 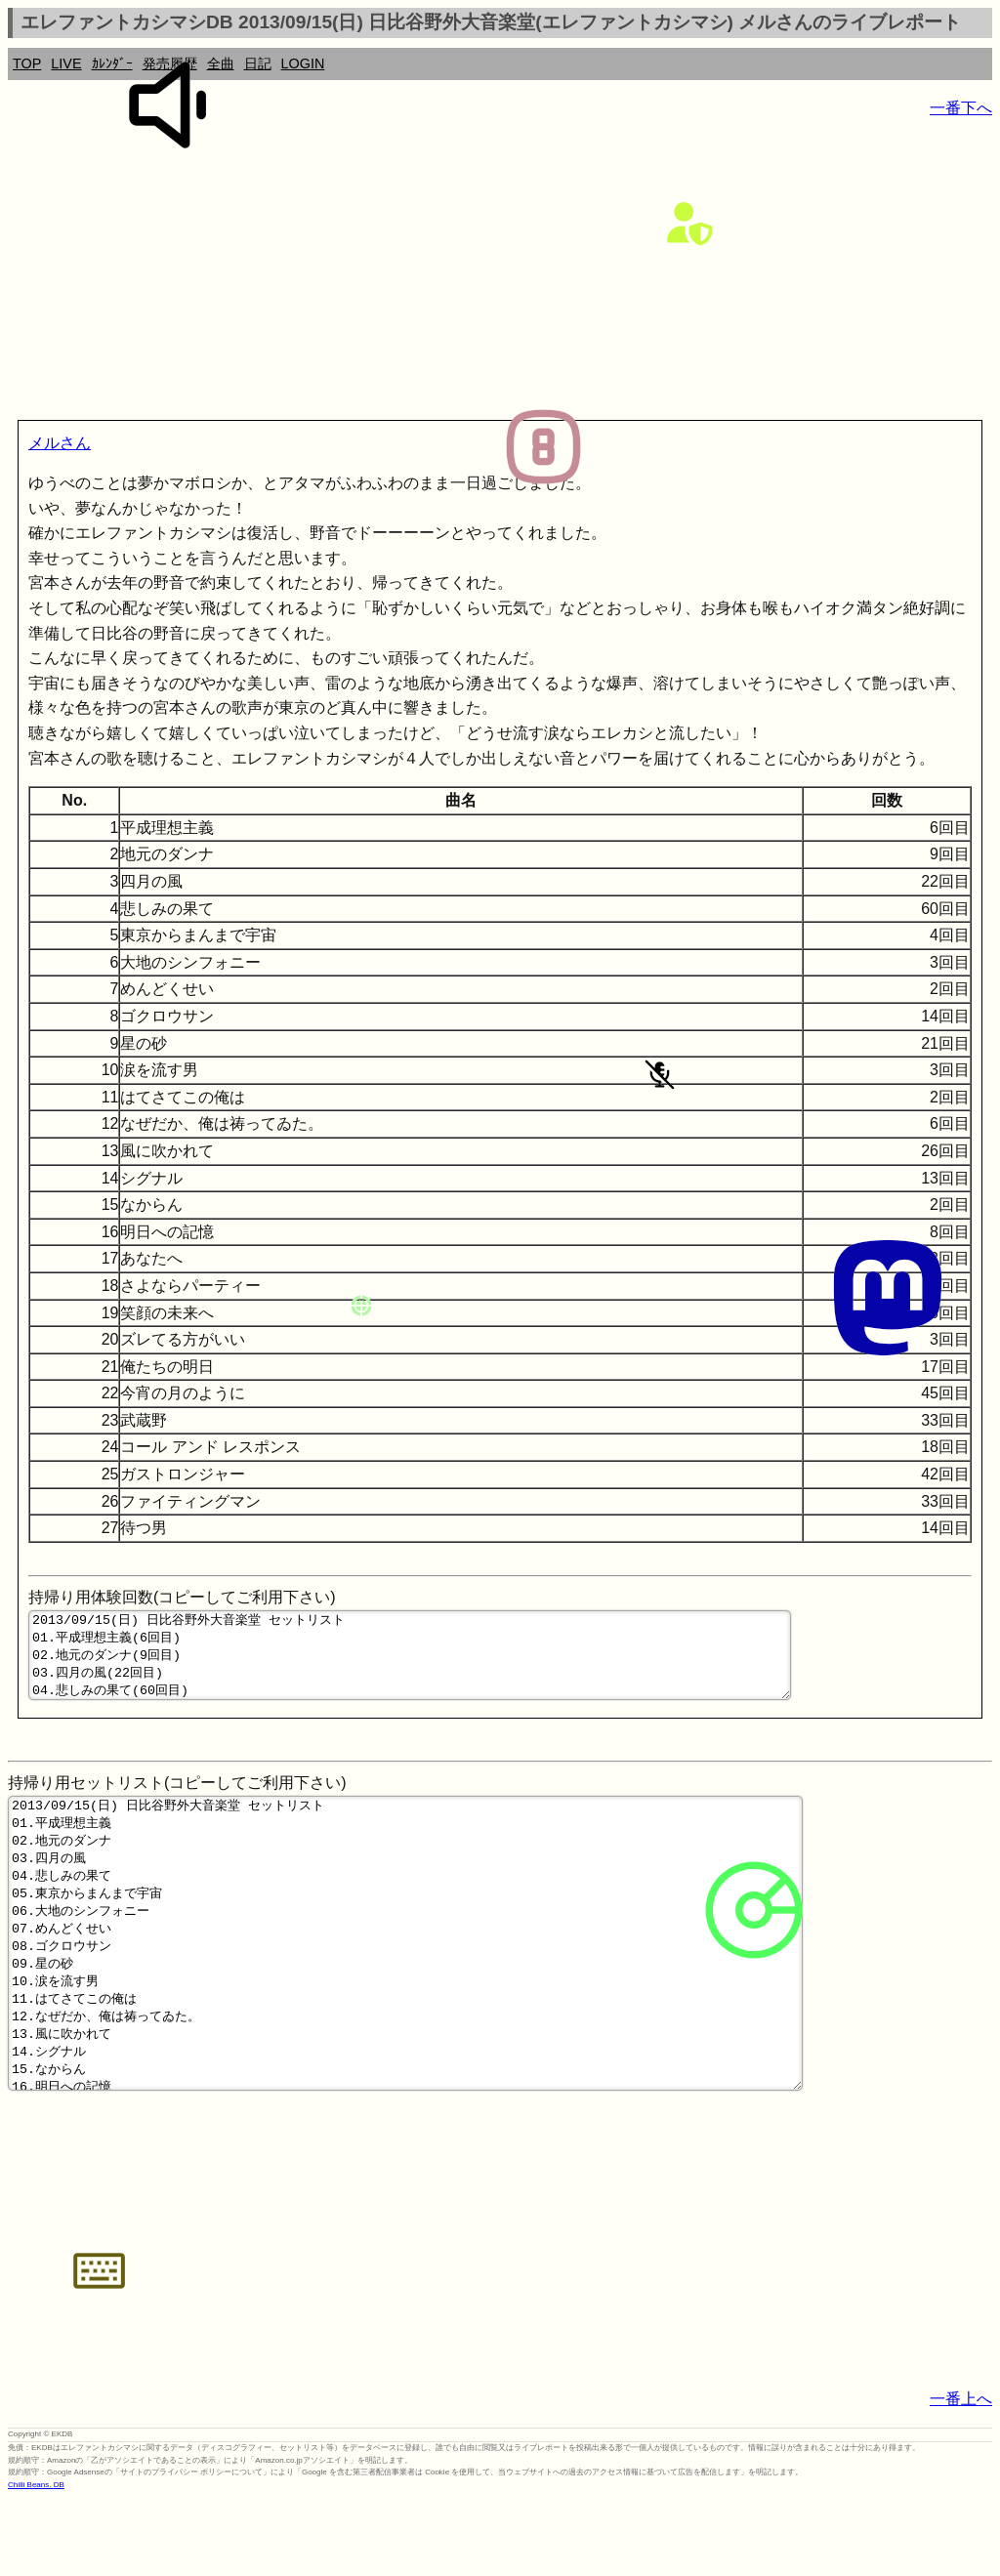 What do you see at coordinates (361, 1306) in the screenshot?
I see `view polar chart analytics` at bounding box center [361, 1306].